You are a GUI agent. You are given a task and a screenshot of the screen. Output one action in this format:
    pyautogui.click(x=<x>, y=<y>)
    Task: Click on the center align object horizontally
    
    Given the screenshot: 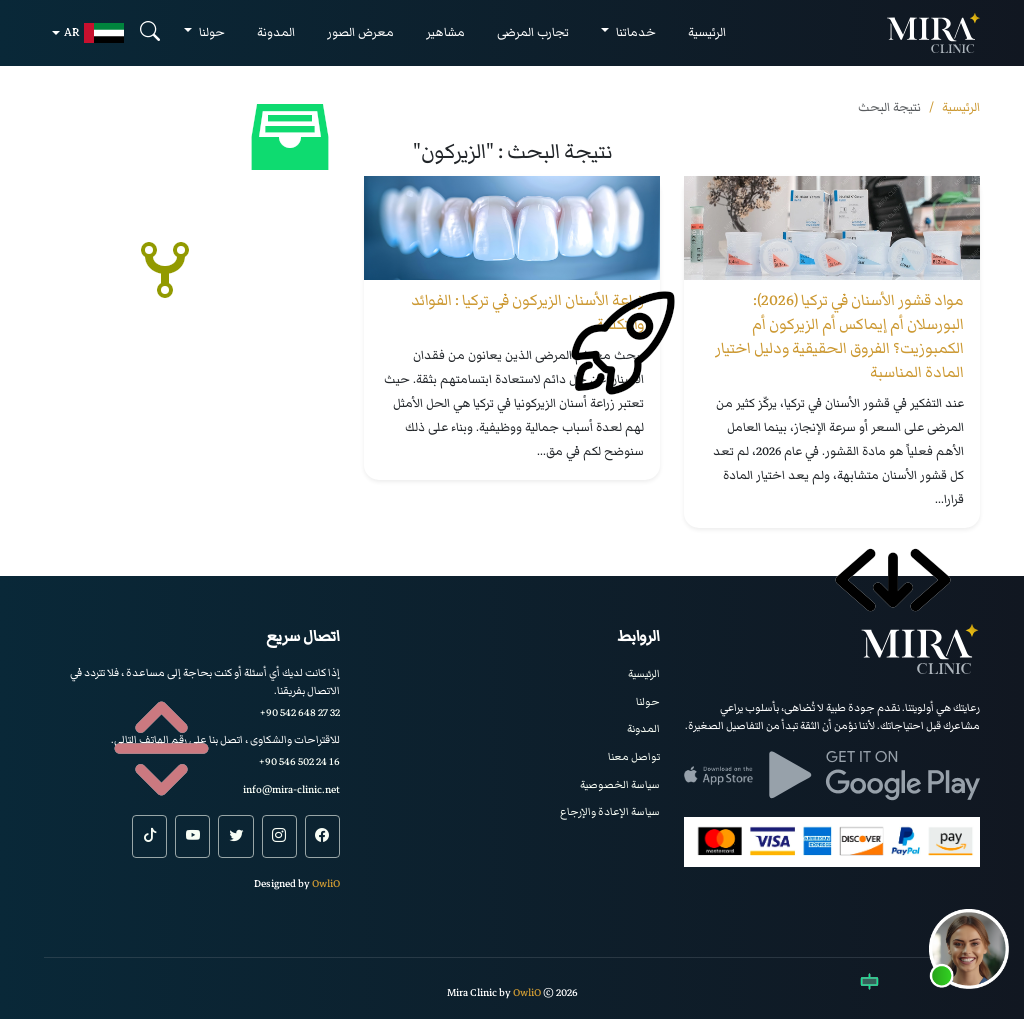 What is the action you would take?
    pyautogui.click(x=869, y=981)
    